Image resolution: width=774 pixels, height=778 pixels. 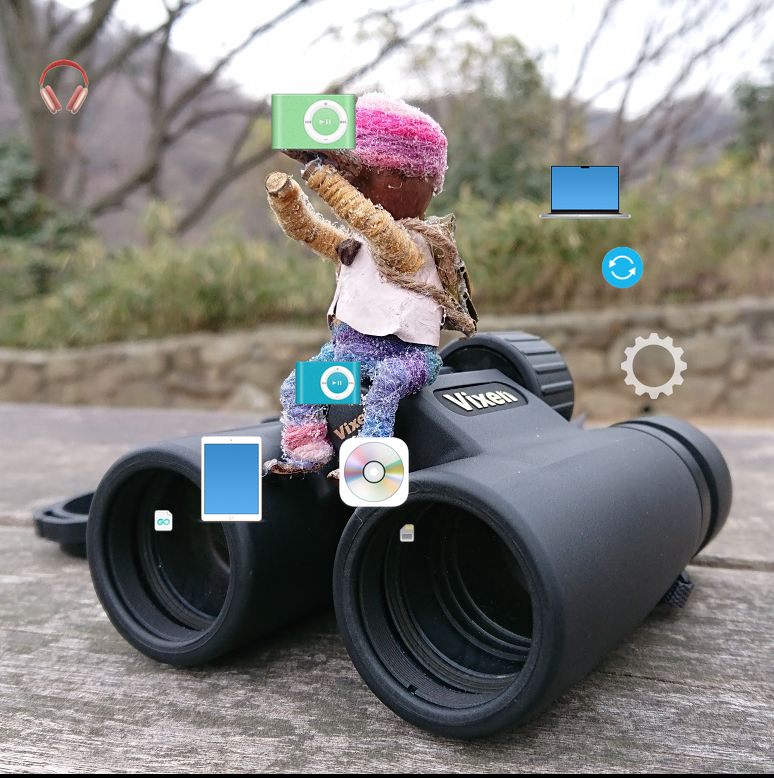 What do you see at coordinates (163, 520) in the screenshot?
I see `a go programming language source file` at bounding box center [163, 520].